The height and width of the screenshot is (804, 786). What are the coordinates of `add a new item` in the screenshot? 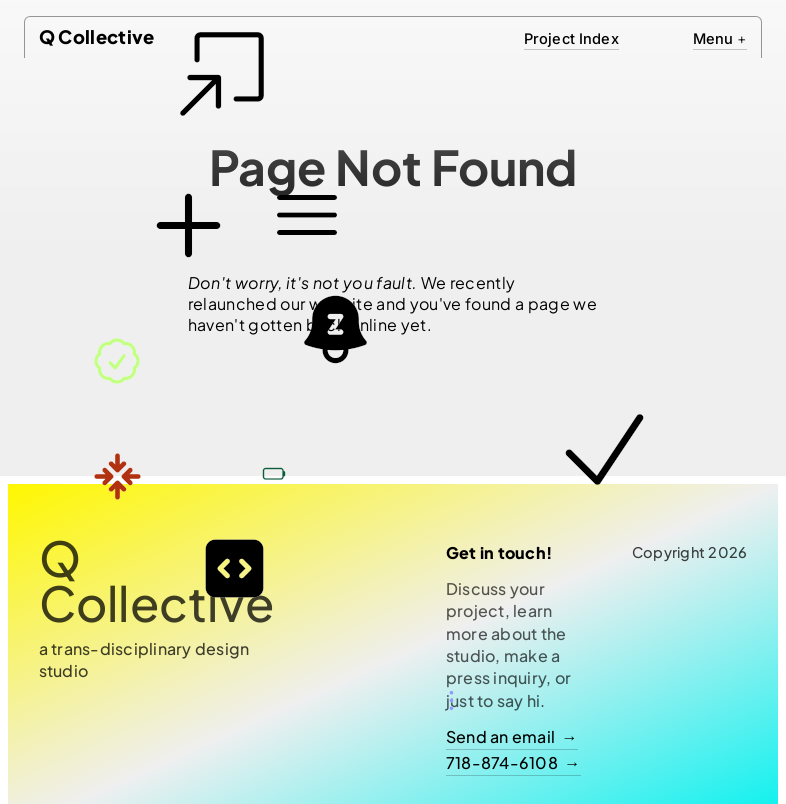 It's located at (188, 225).